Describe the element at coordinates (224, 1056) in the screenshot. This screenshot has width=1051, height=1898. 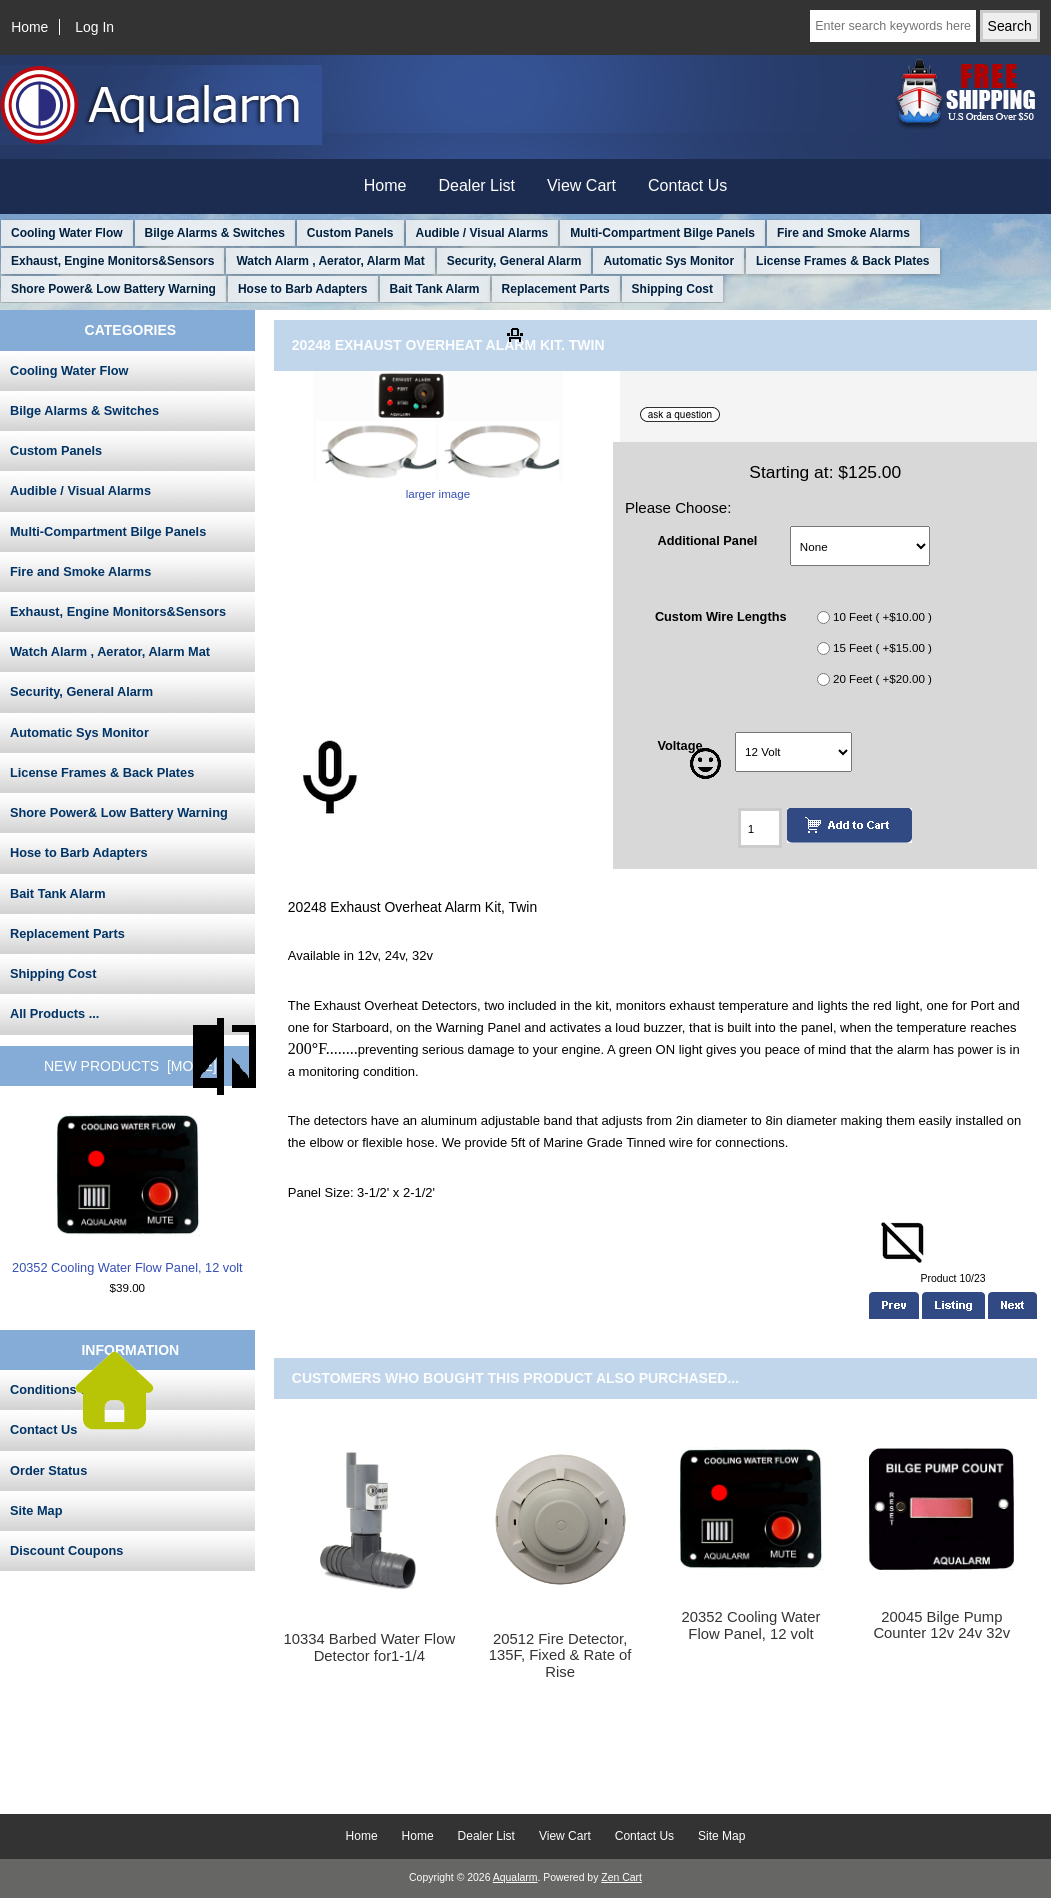
I see `compare two images side by side` at that location.